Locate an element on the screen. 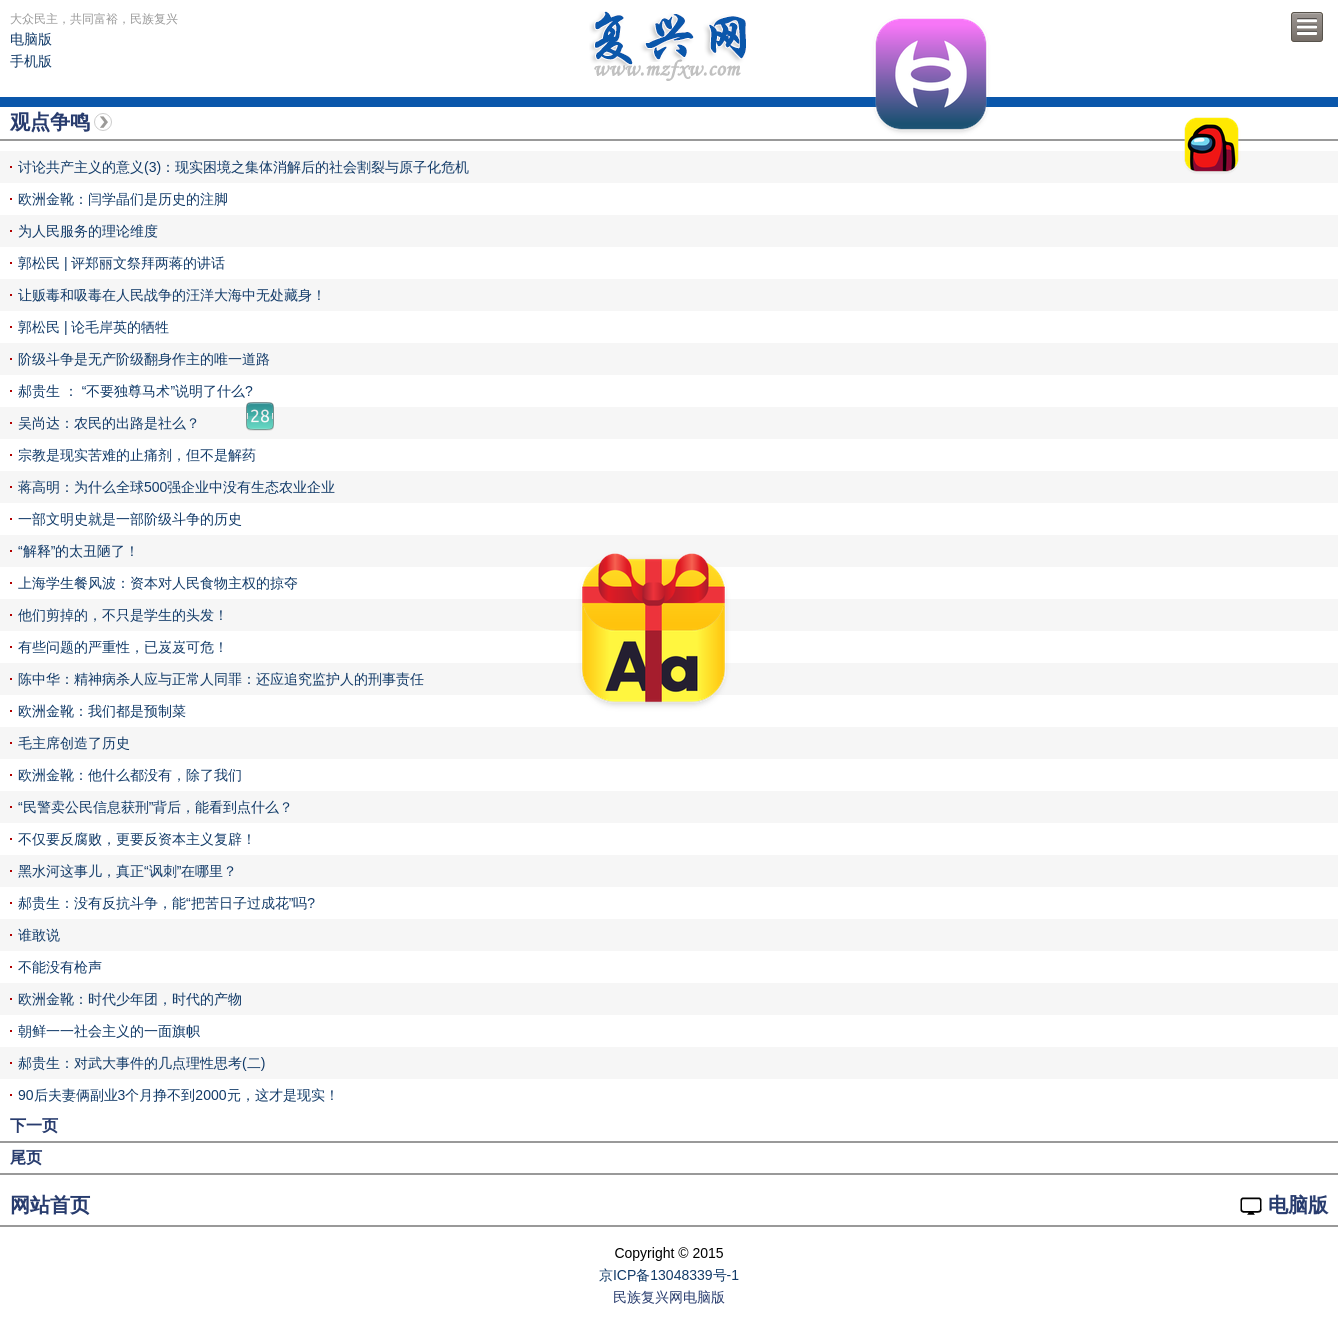  open the calendar app is located at coordinates (260, 416).